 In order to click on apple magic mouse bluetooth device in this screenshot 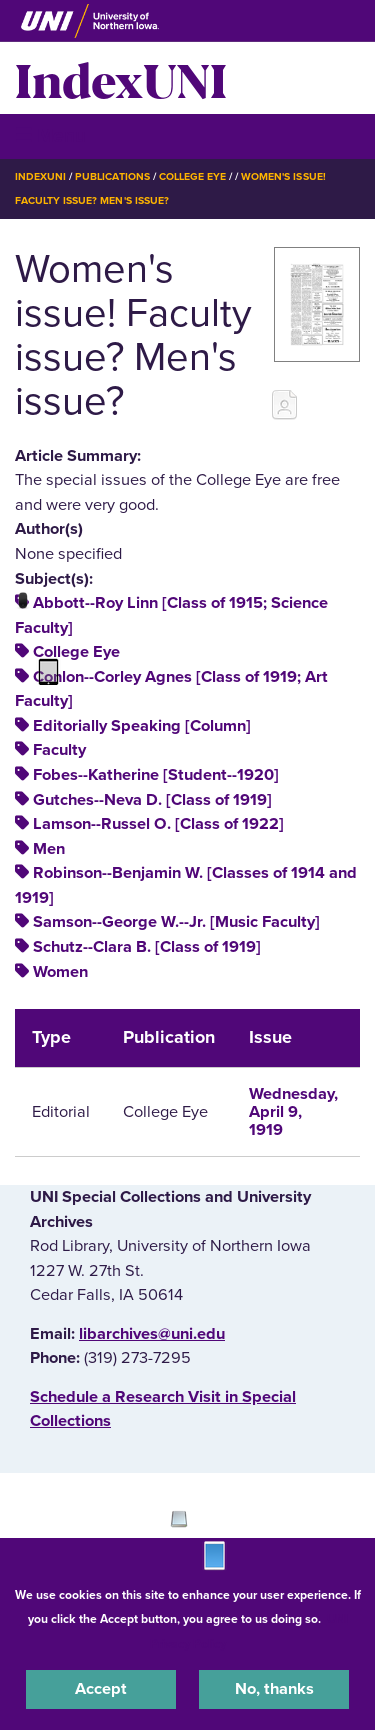, I will do `click(23, 601)`.